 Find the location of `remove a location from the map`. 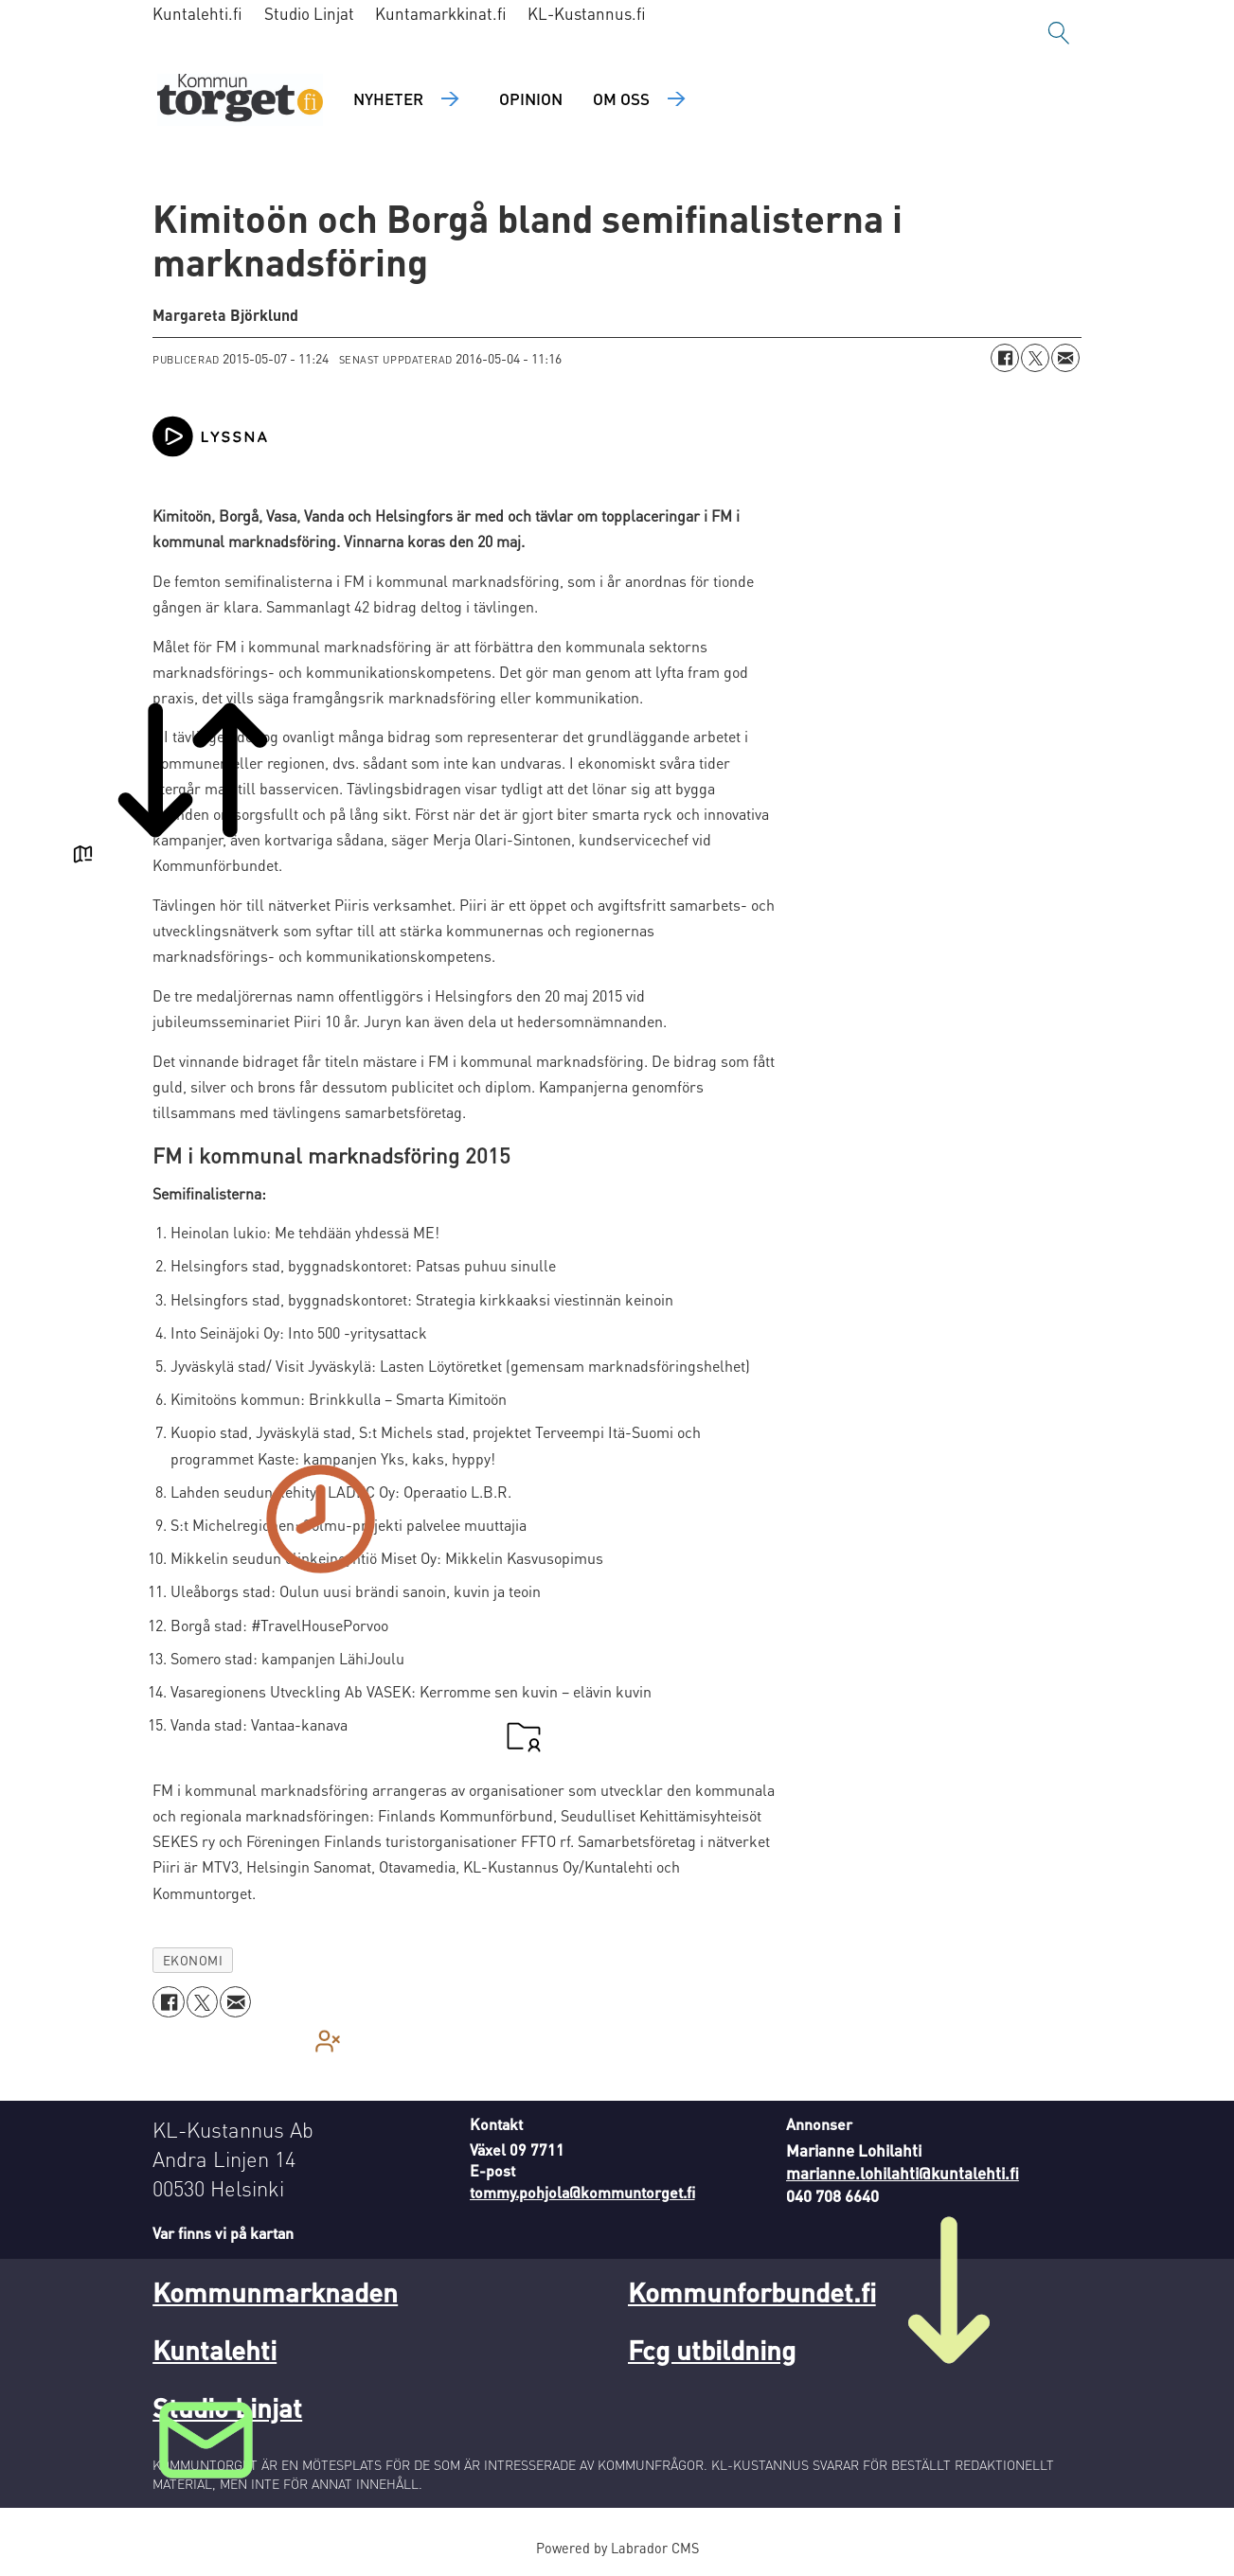

remove a location from the map is located at coordinates (82, 854).